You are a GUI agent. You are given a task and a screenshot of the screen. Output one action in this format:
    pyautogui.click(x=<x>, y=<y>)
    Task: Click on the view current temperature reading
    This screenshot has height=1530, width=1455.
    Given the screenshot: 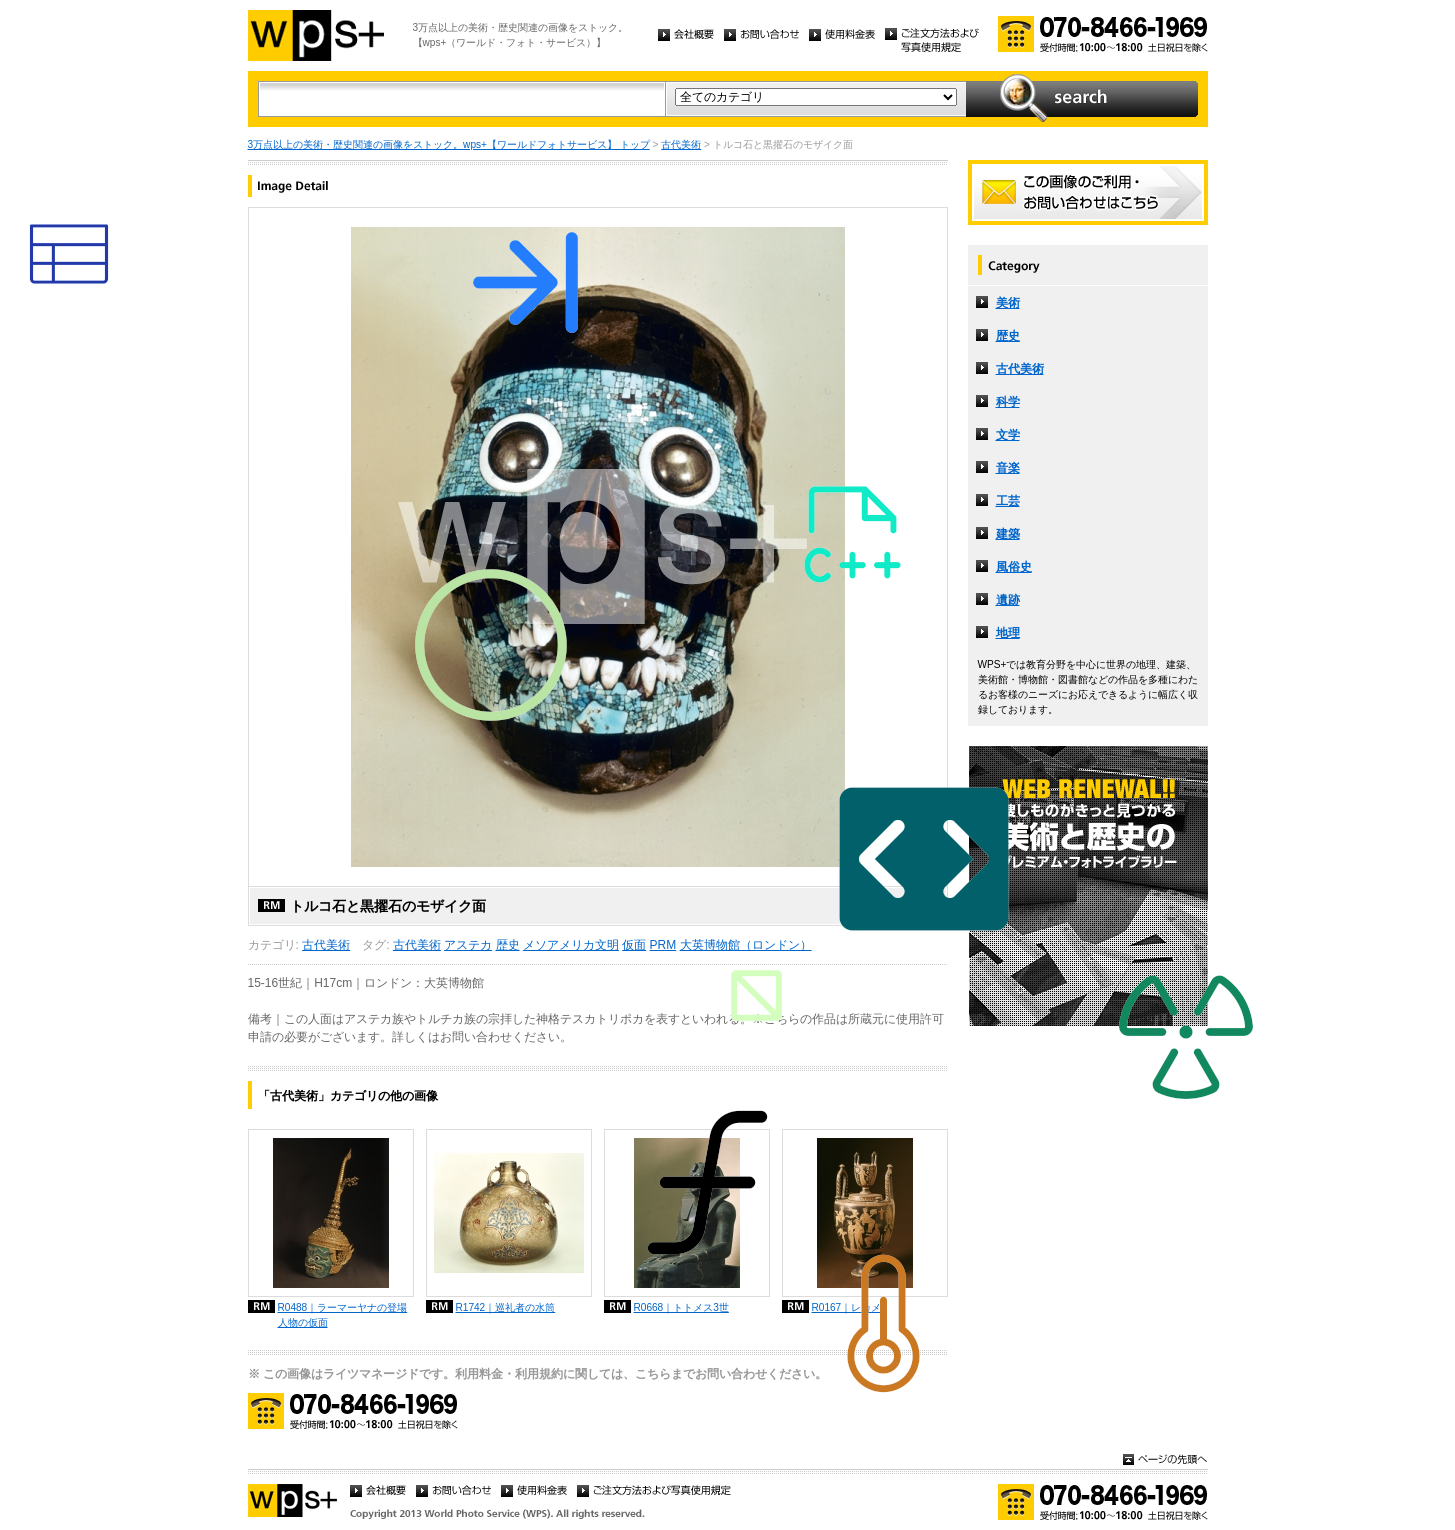 What is the action you would take?
    pyautogui.click(x=883, y=1323)
    